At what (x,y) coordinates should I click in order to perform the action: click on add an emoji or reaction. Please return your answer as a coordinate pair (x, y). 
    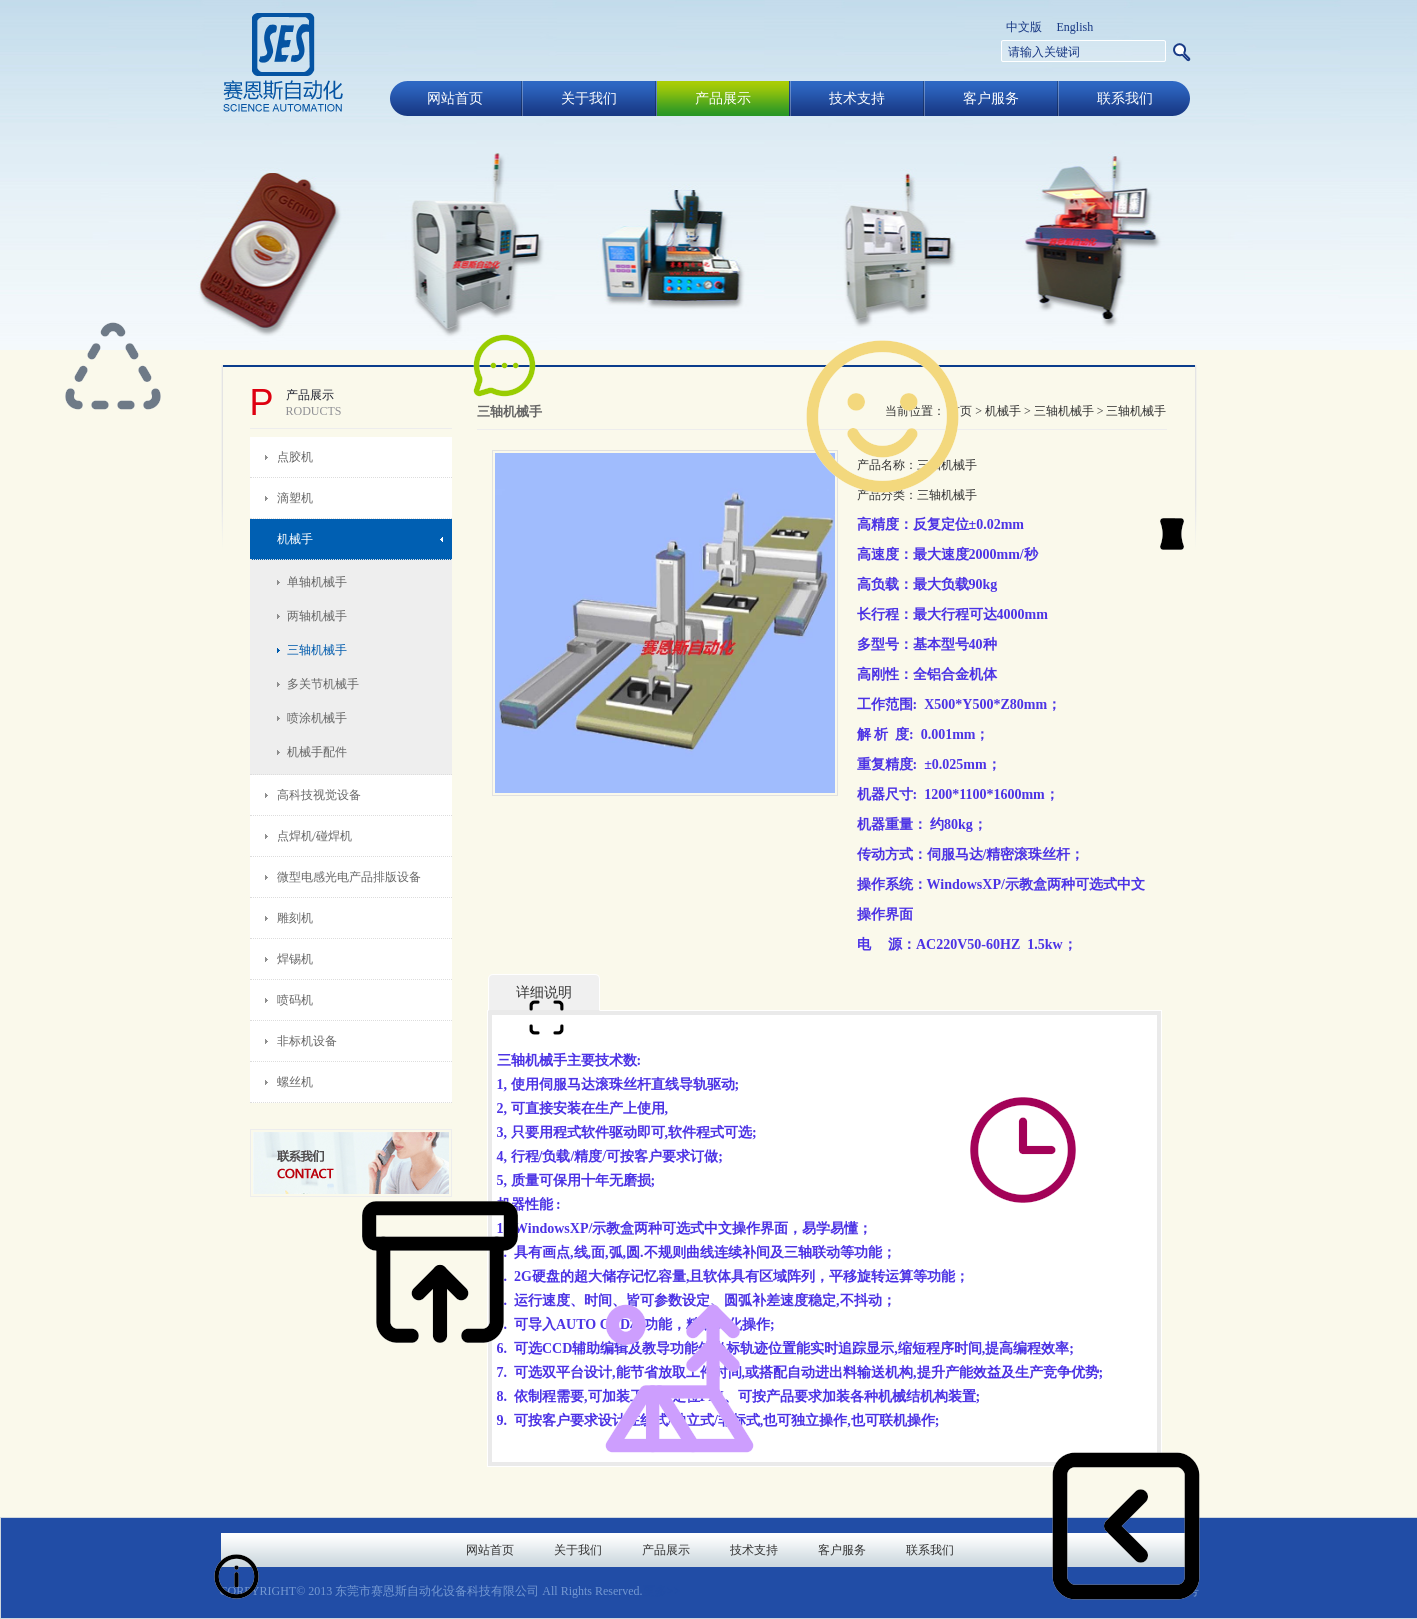
    Looking at the image, I should click on (882, 416).